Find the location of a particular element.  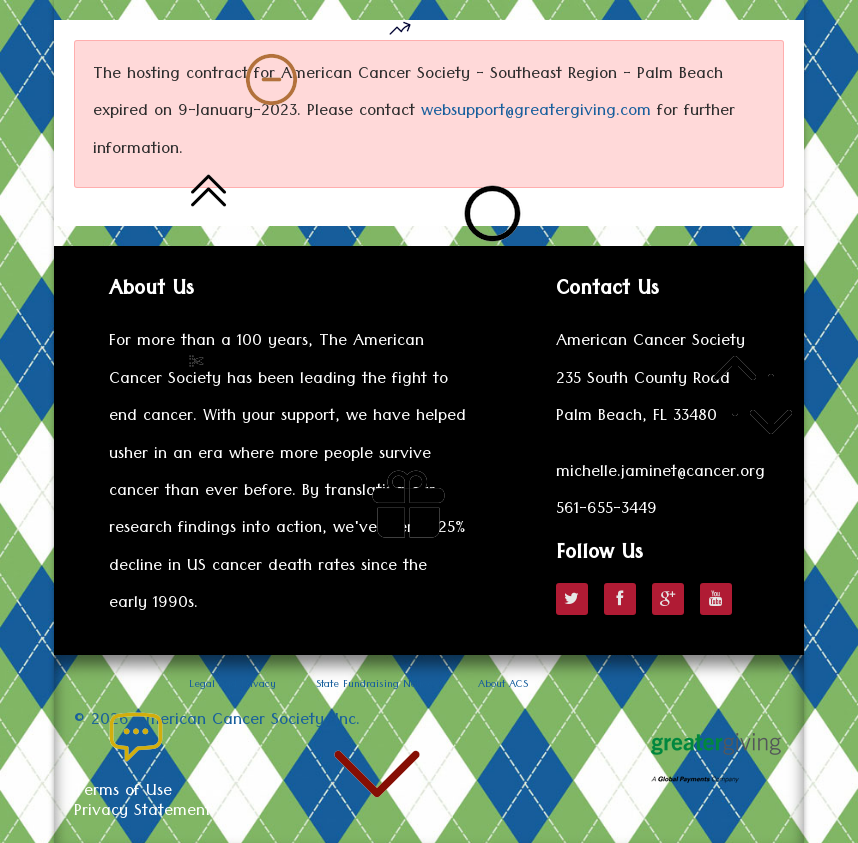

open chat or messaging is located at coordinates (136, 737).